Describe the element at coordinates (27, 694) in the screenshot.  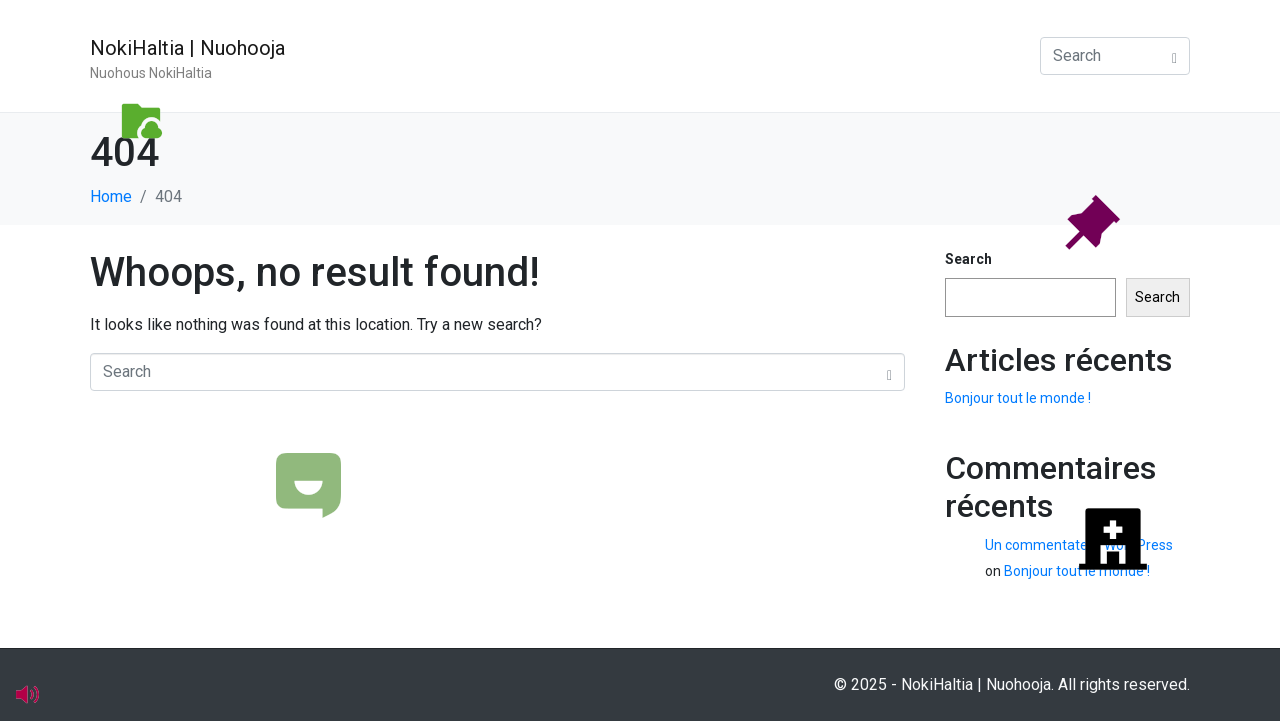
I see `increase or adjust volume level` at that location.